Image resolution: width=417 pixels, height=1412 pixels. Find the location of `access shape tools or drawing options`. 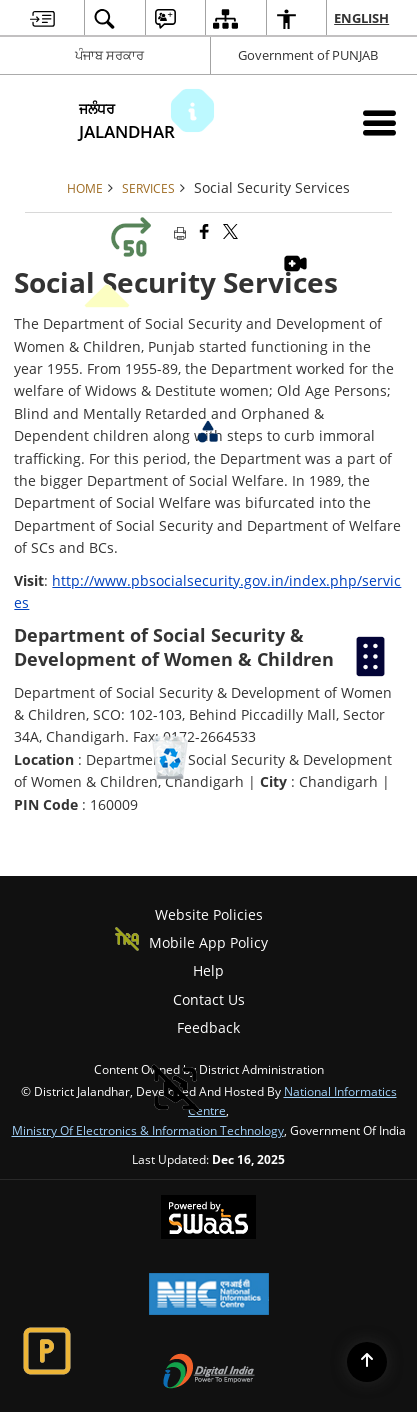

access shape tools or drawing options is located at coordinates (208, 432).